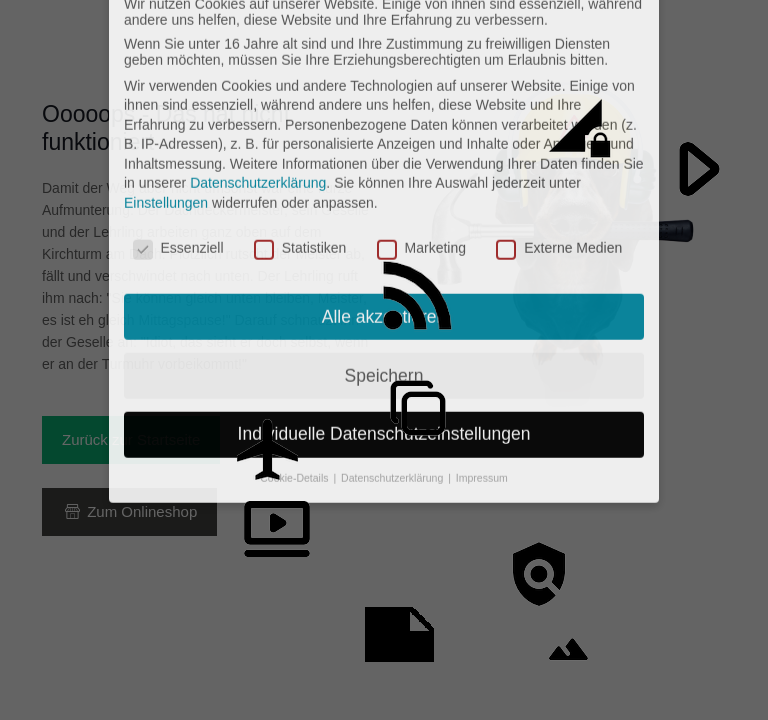 This screenshot has height=720, width=768. Describe the element at coordinates (418, 408) in the screenshot. I see `copy to clipboard` at that location.